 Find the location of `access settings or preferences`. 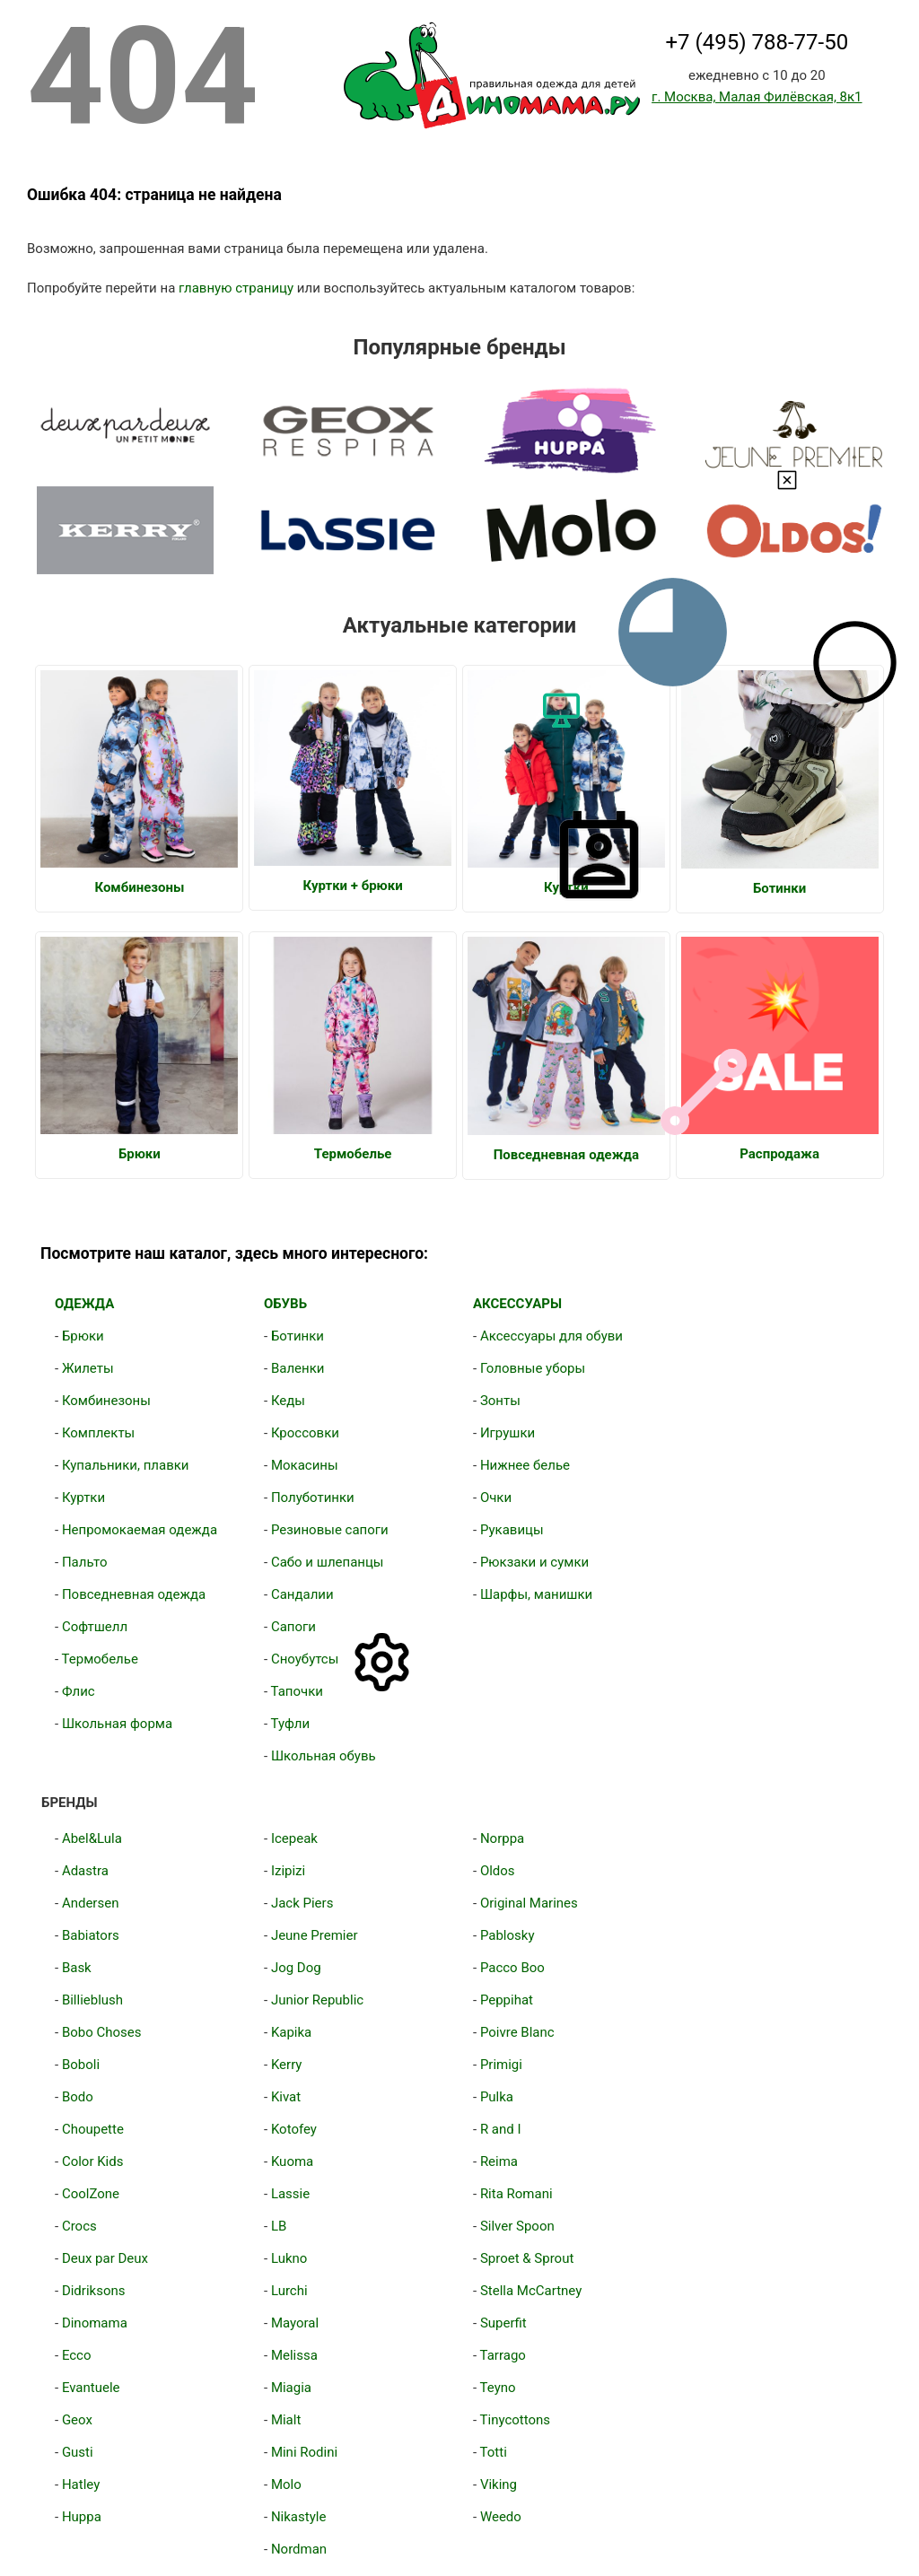

access settings or preferences is located at coordinates (381, 1662).